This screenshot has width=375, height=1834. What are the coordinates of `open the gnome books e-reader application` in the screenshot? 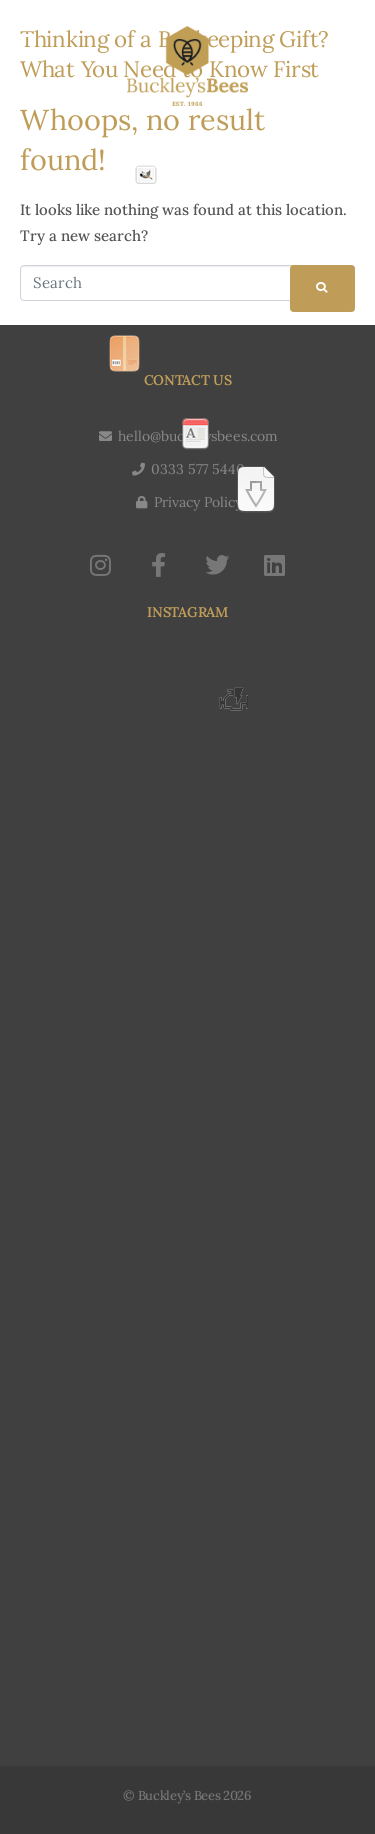 It's located at (195, 433).